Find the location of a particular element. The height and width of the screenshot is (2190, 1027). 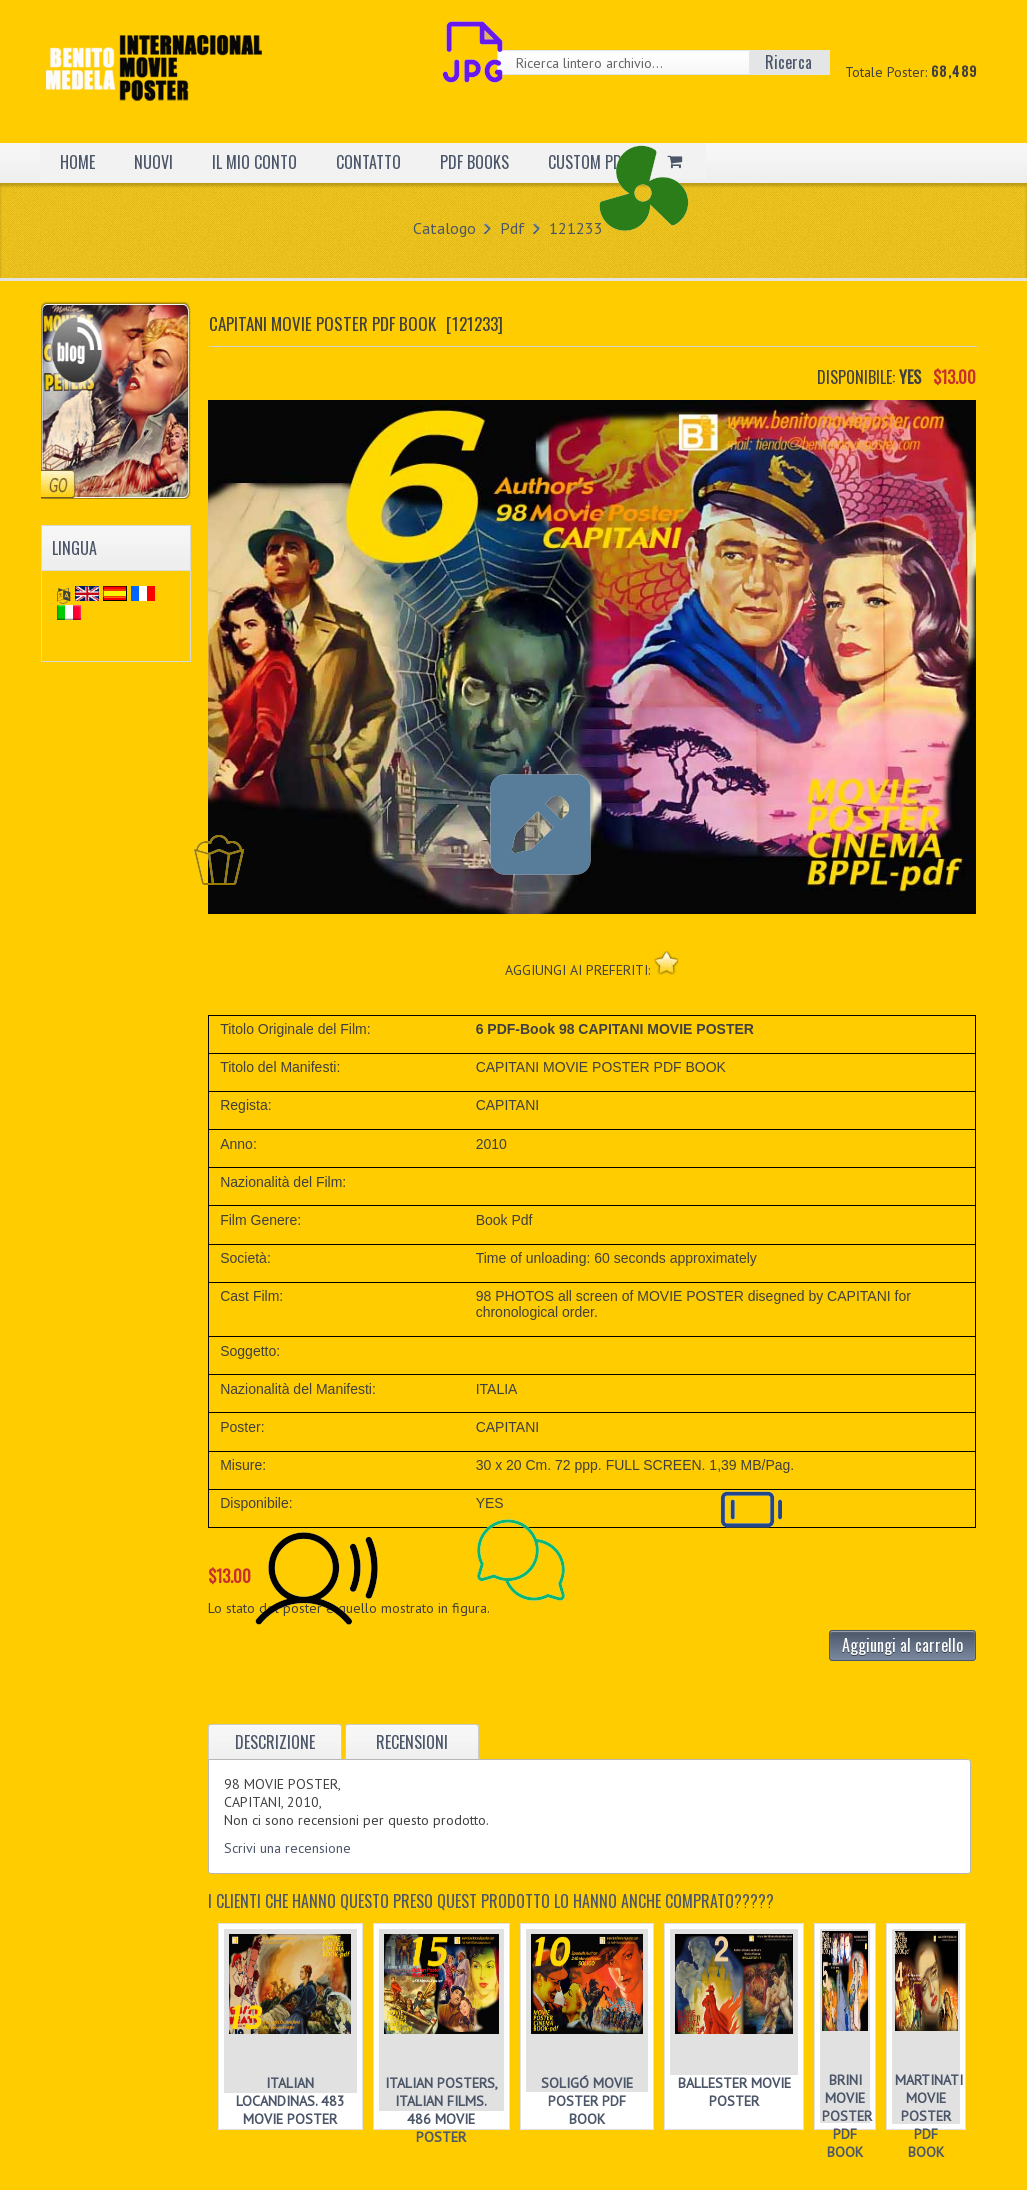

indicates low battery status is located at coordinates (750, 1509).